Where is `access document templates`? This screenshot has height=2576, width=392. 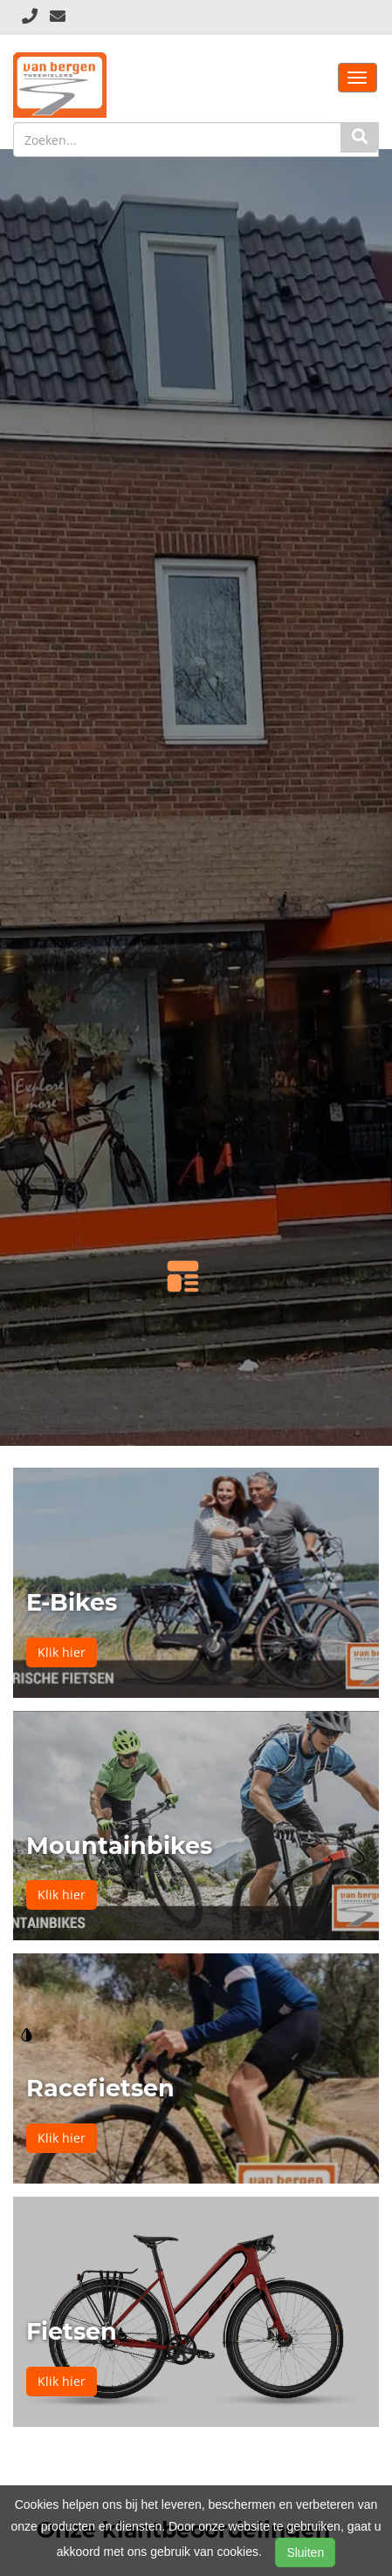
access document templates is located at coordinates (182, 1276).